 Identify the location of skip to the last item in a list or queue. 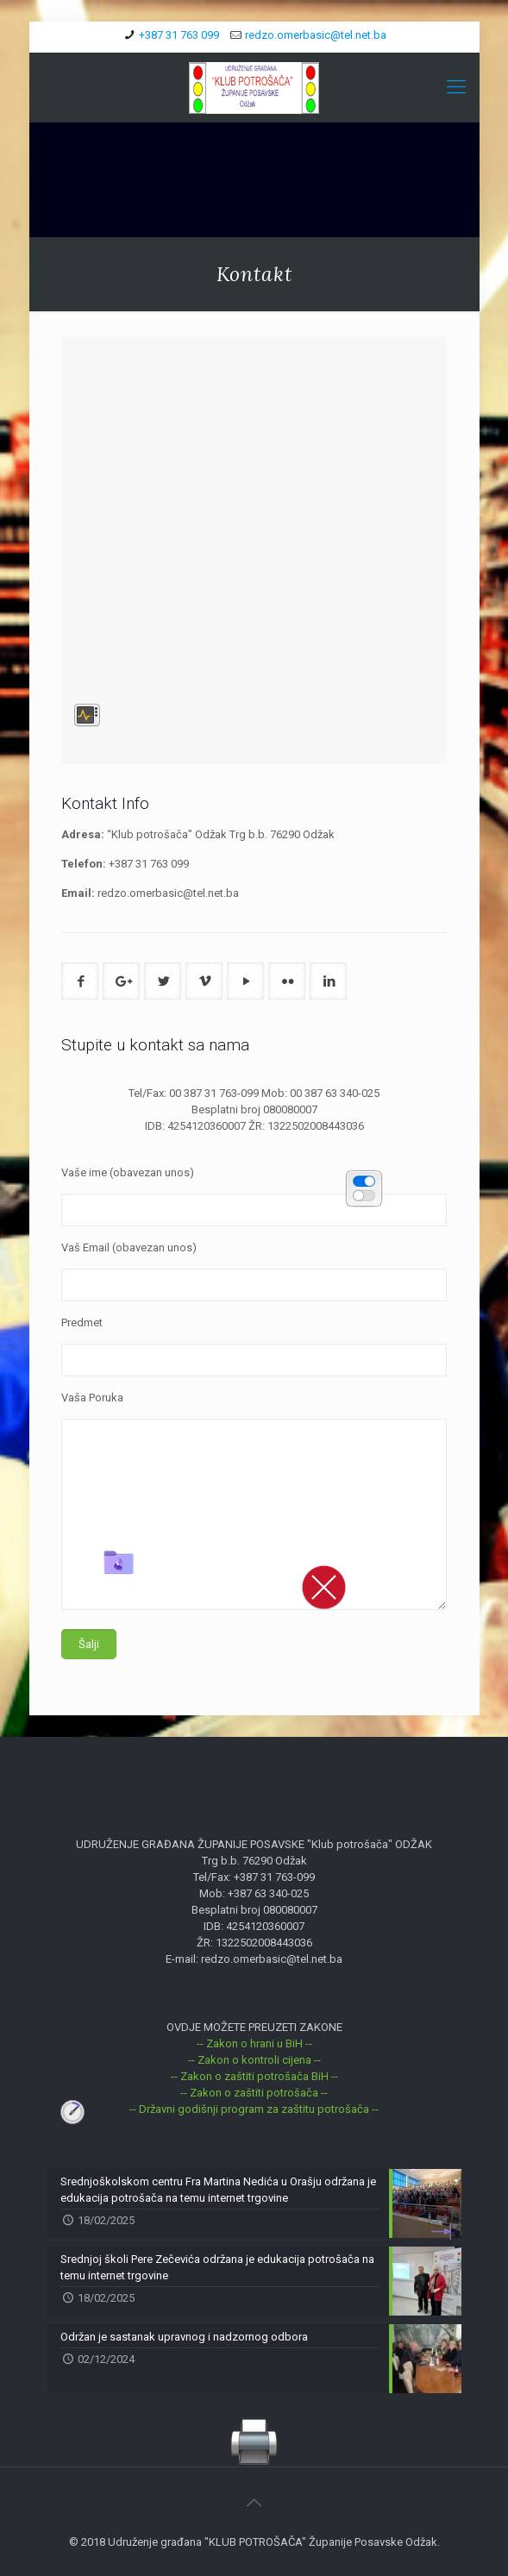
(441, 2231).